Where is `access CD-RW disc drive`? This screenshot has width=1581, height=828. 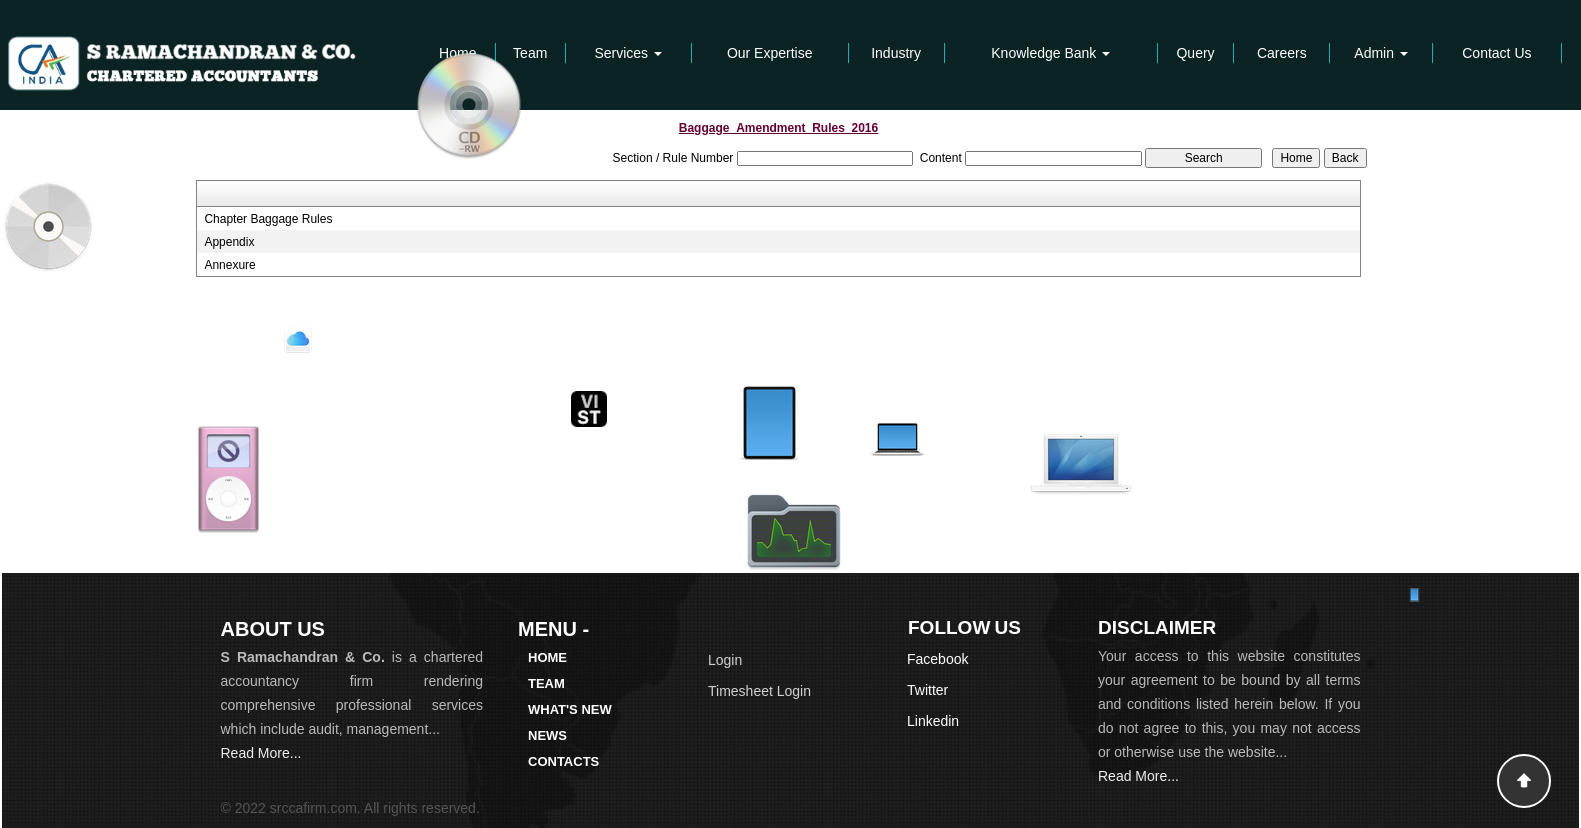 access CD-RW disc drive is located at coordinates (469, 107).